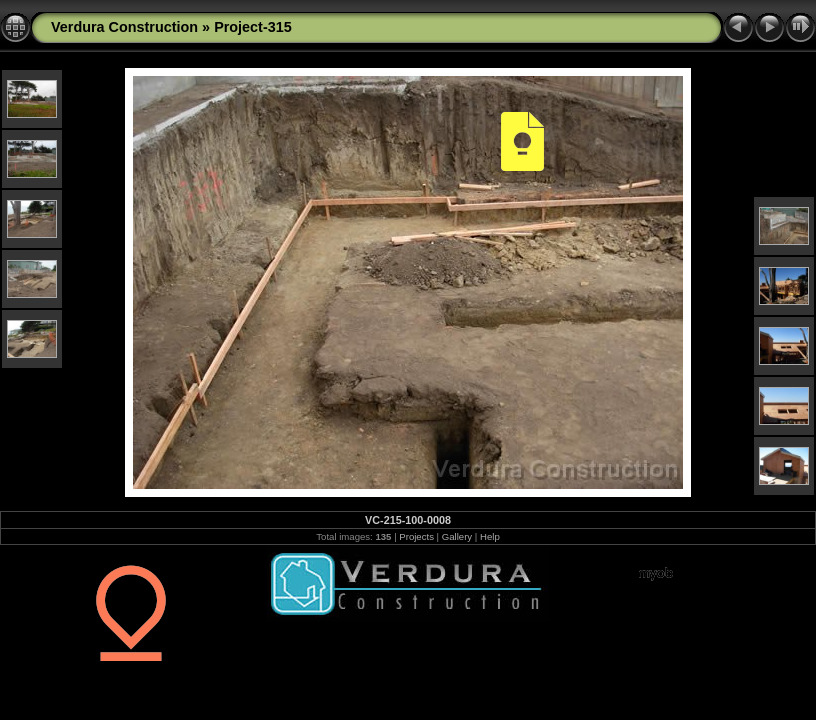  What do you see at coordinates (522, 141) in the screenshot?
I see `open google keep app` at bounding box center [522, 141].